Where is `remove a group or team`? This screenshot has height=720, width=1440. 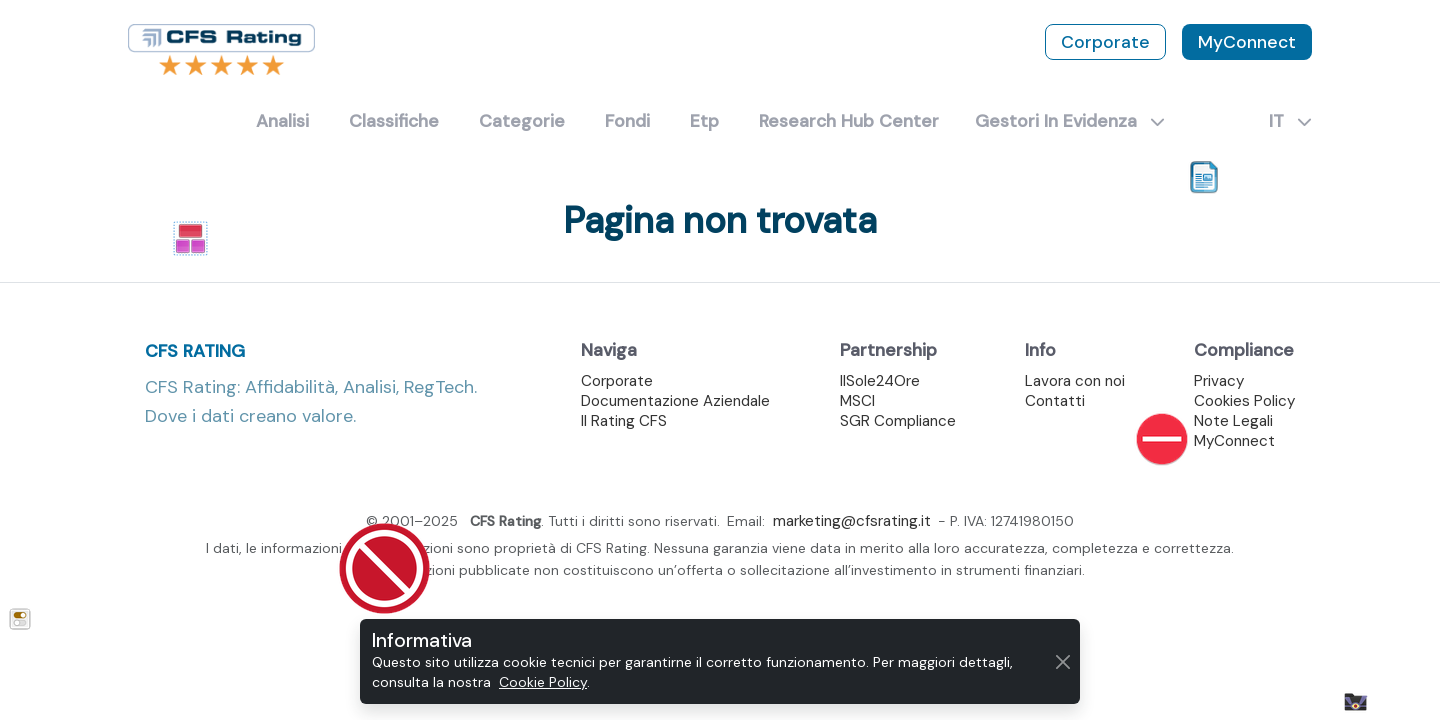
remove a group or team is located at coordinates (384, 568).